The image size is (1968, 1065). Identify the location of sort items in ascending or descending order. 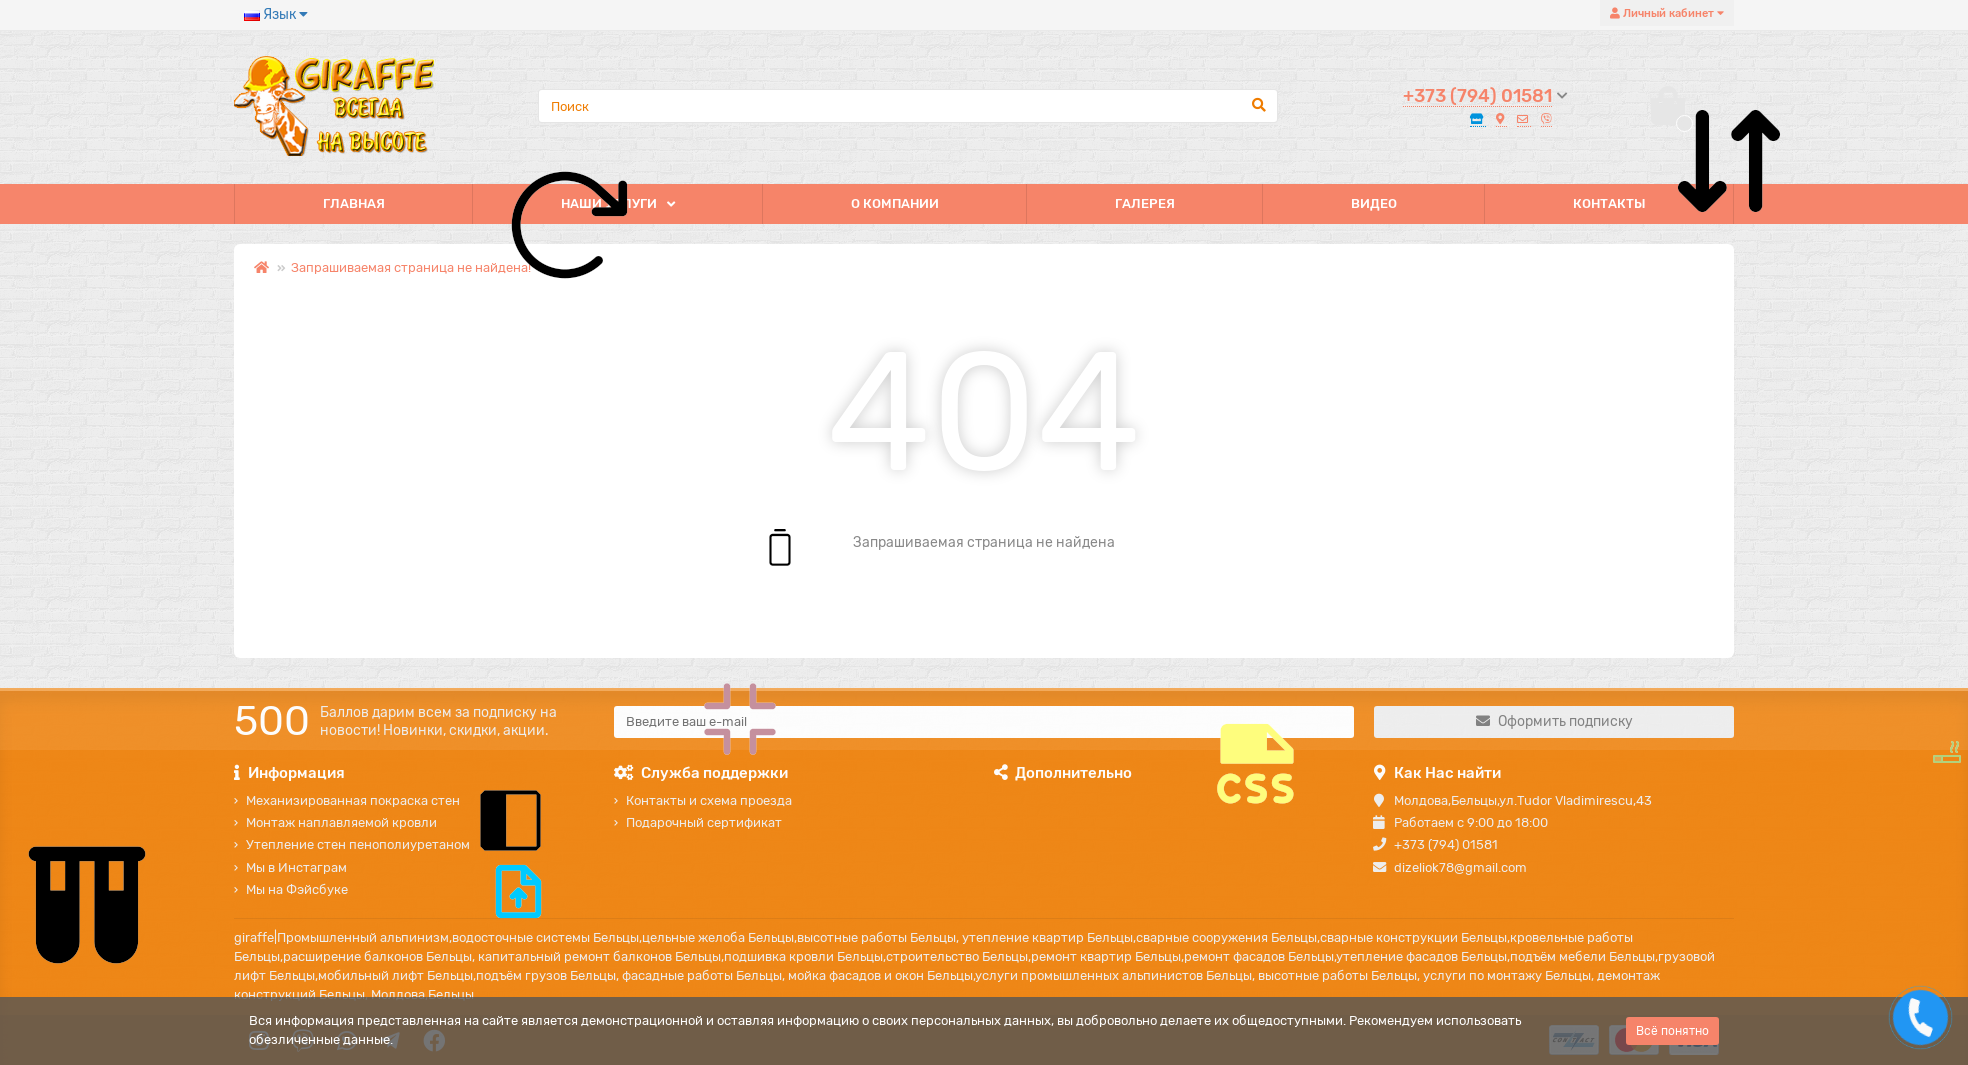
(1729, 161).